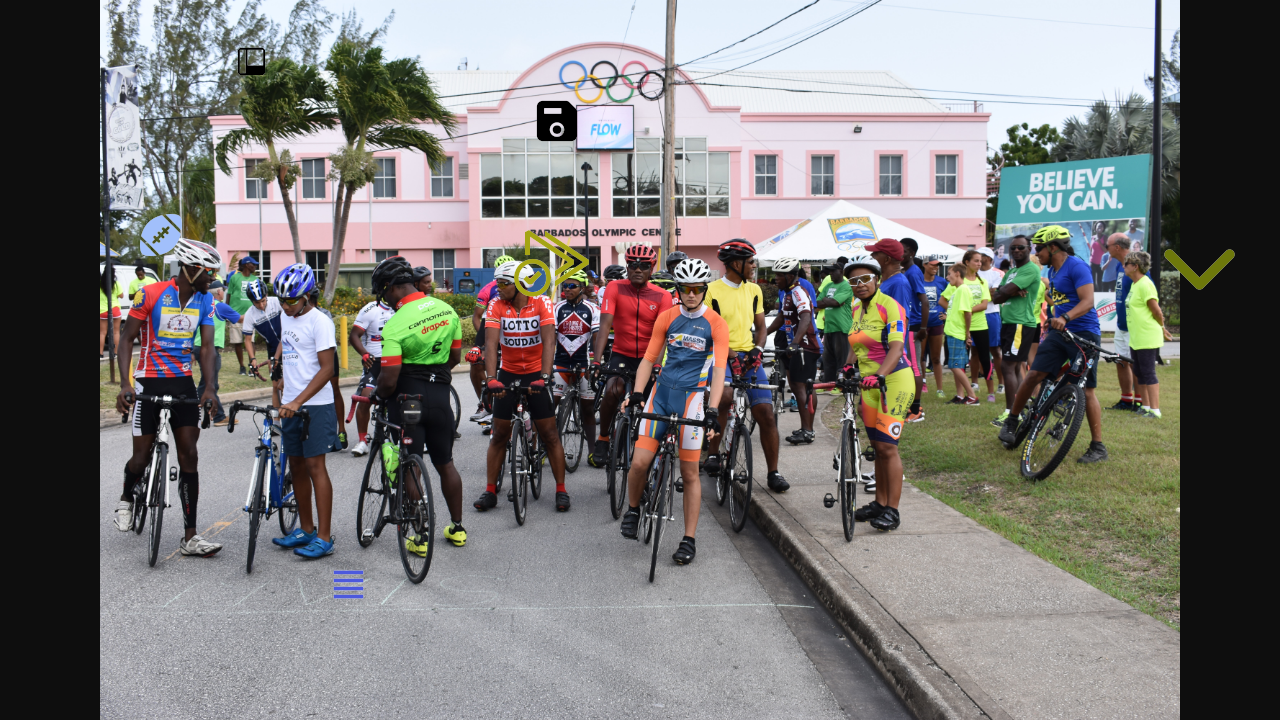  What do you see at coordinates (552, 260) in the screenshot?
I see `run all tests with code coverage` at bounding box center [552, 260].